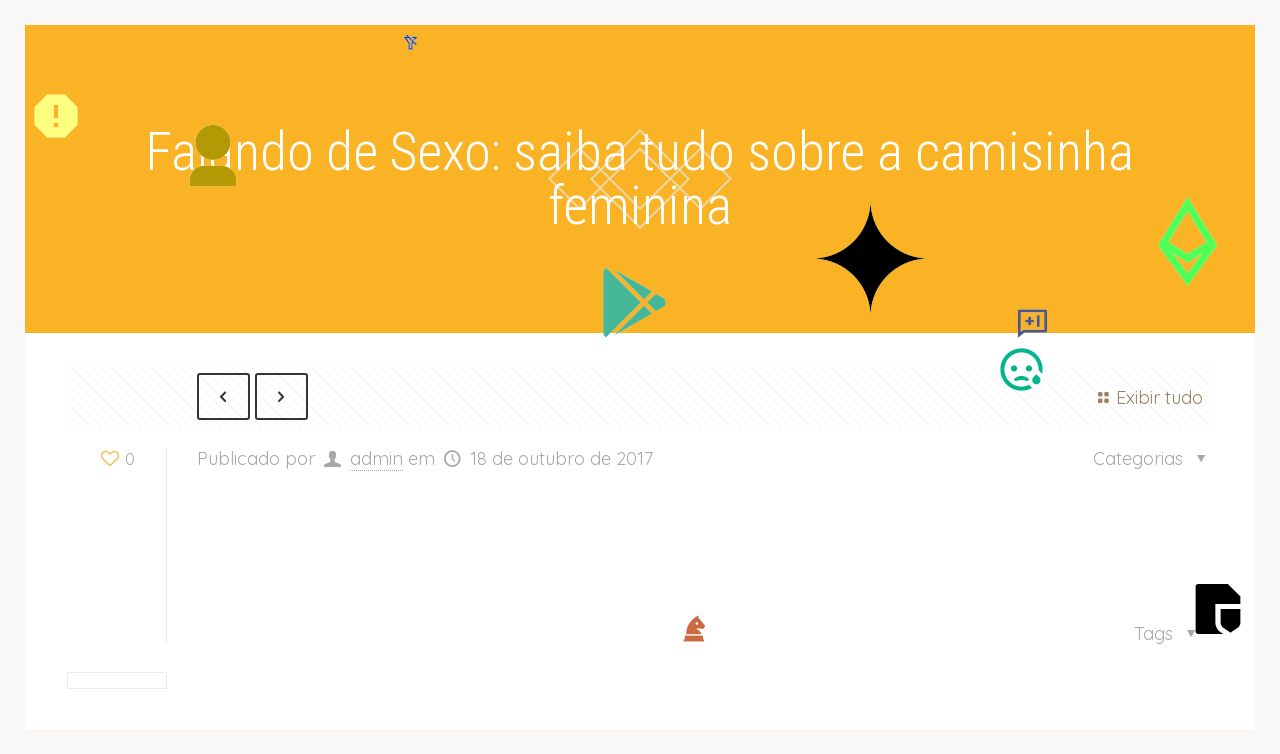 The width and height of the screenshot is (1280, 754). What do you see at coordinates (634, 302) in the screenshot?
I see `open the google play store` at bounding box center [634, 302].